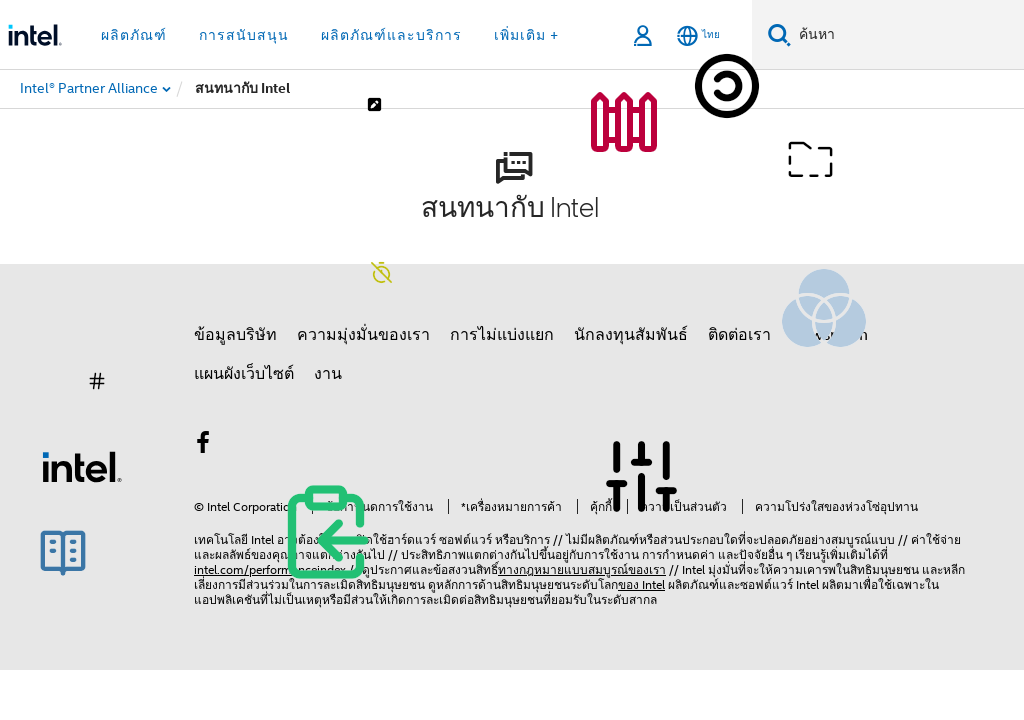 The width and height of the screenshot is (1024, 720). I want to click on disable or cancel timer, so click(381, 272).